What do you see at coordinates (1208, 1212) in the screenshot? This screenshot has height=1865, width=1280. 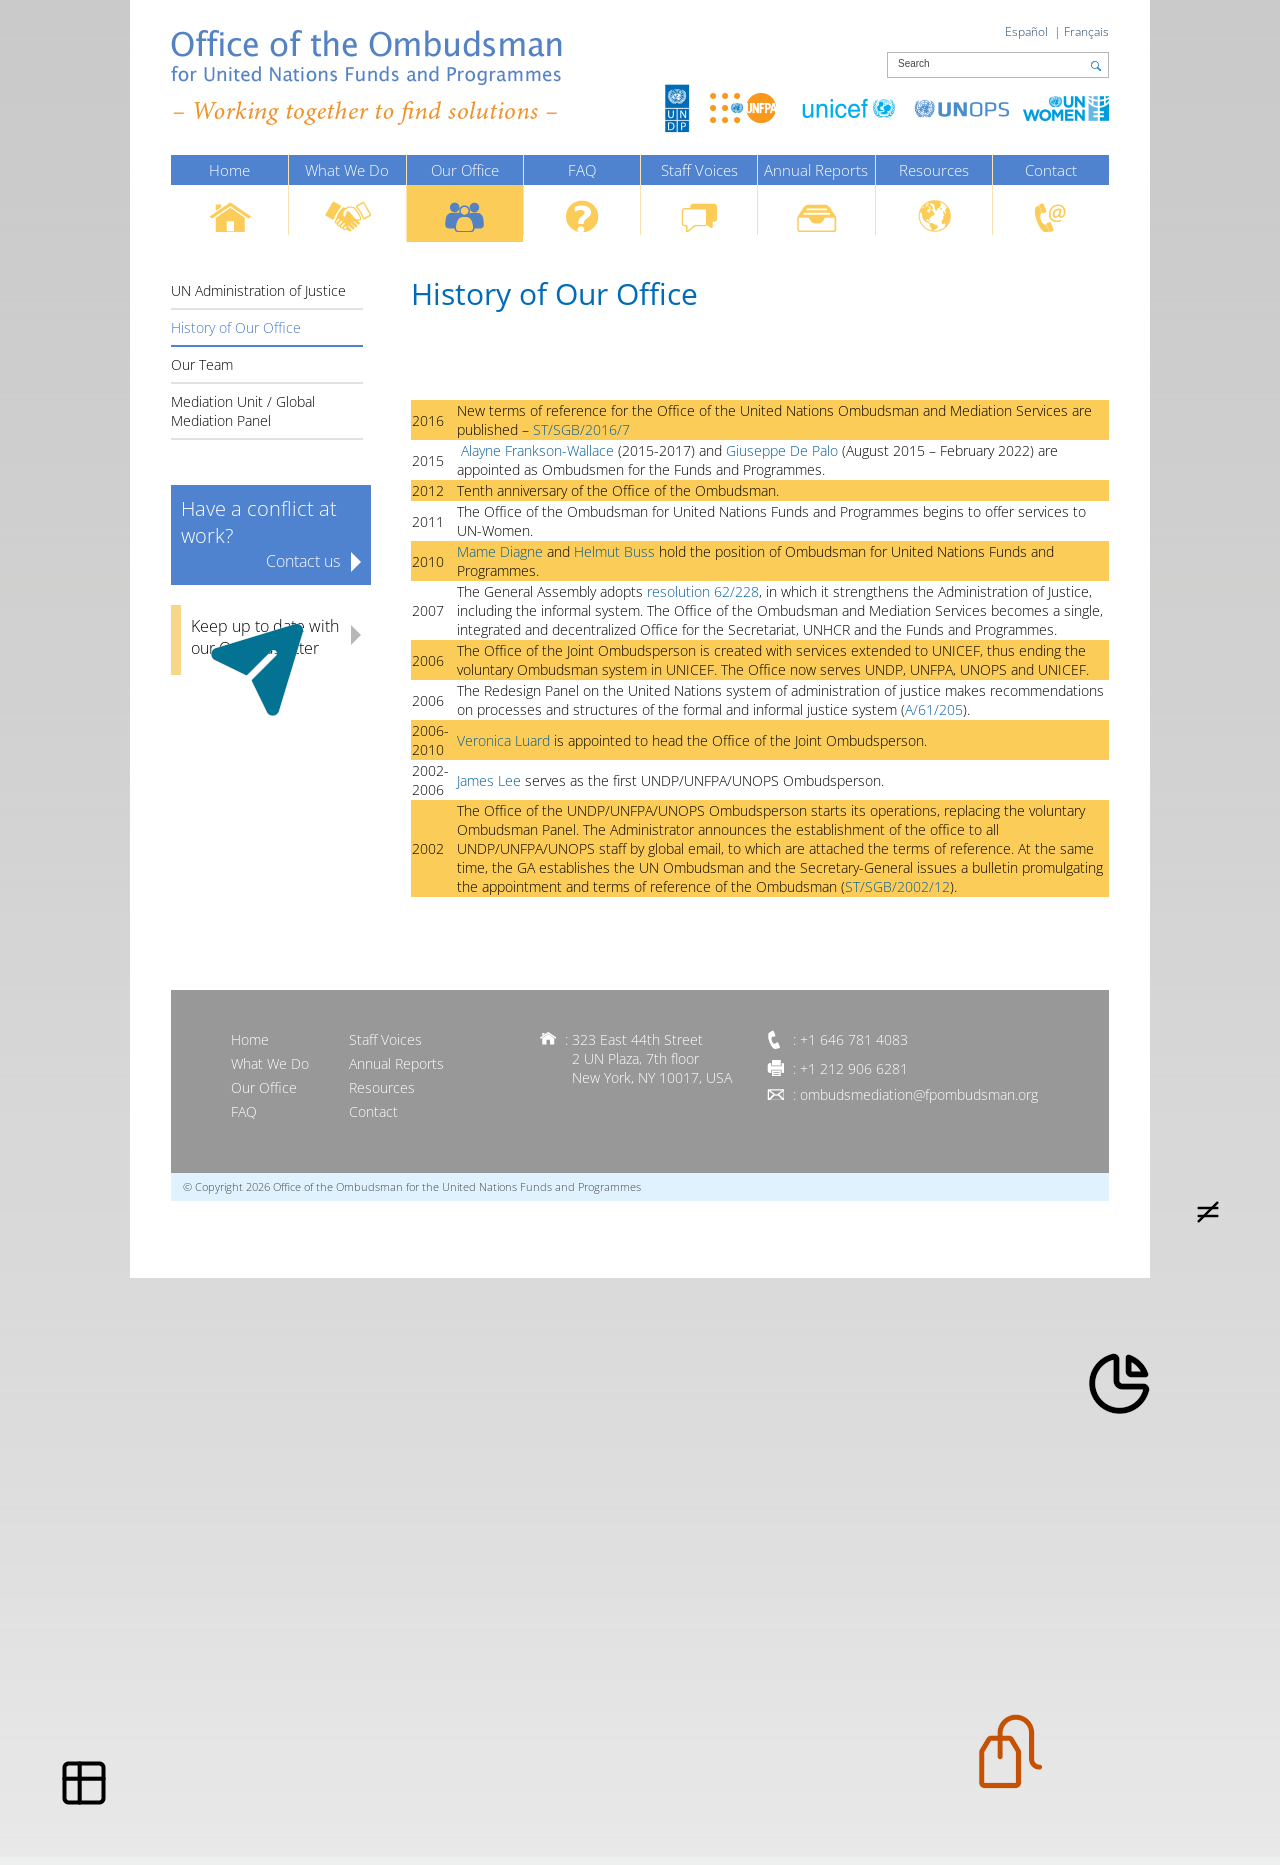 I see `indicates values are not equal` at bounding box center [1208, 1212].